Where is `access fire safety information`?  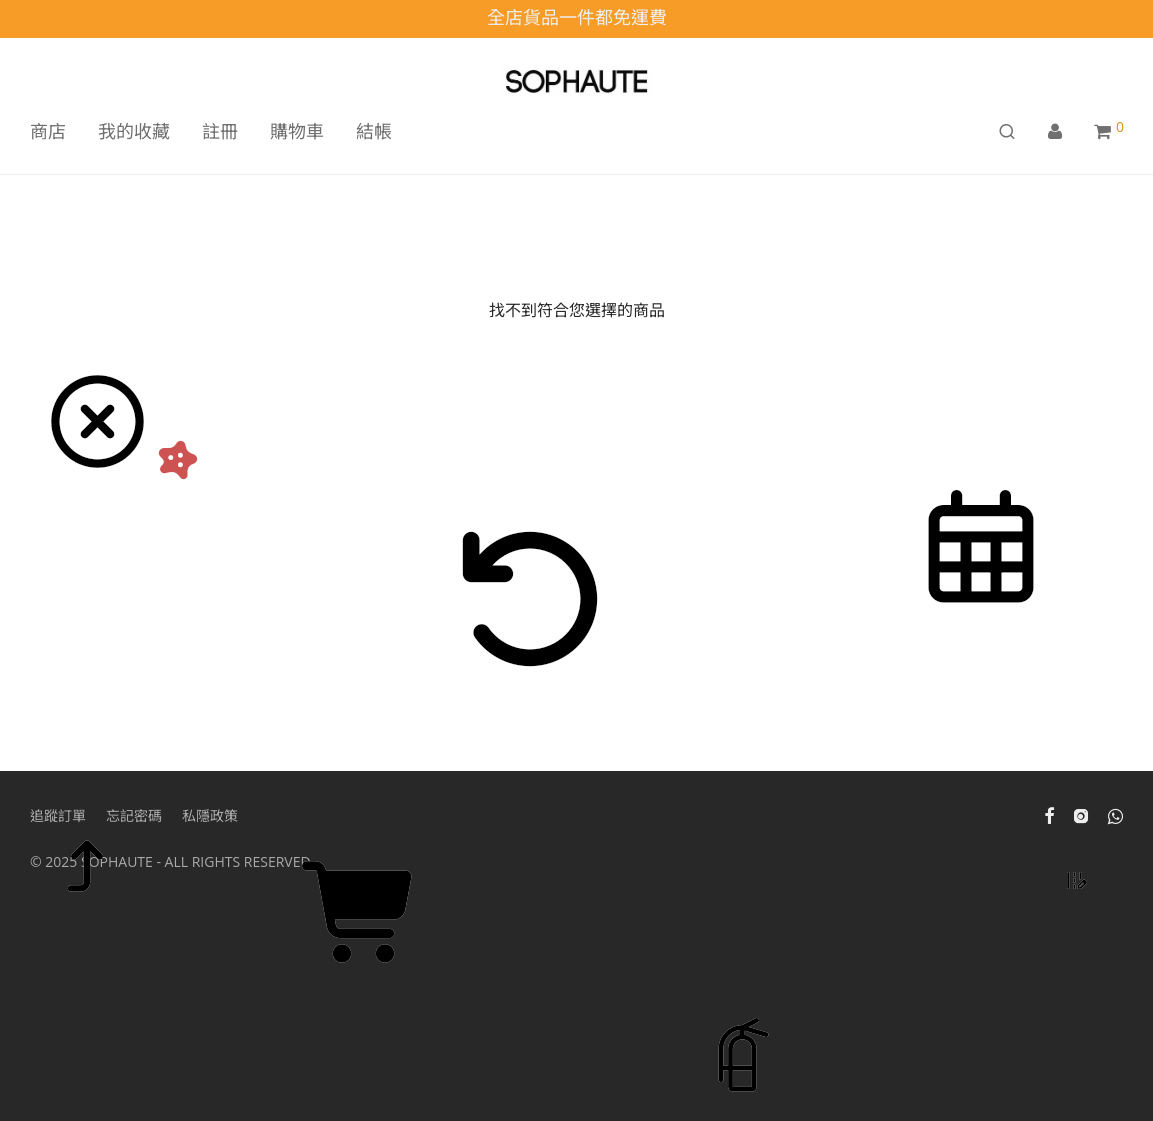 access fire safety information is located at coordinates (740, 1056).